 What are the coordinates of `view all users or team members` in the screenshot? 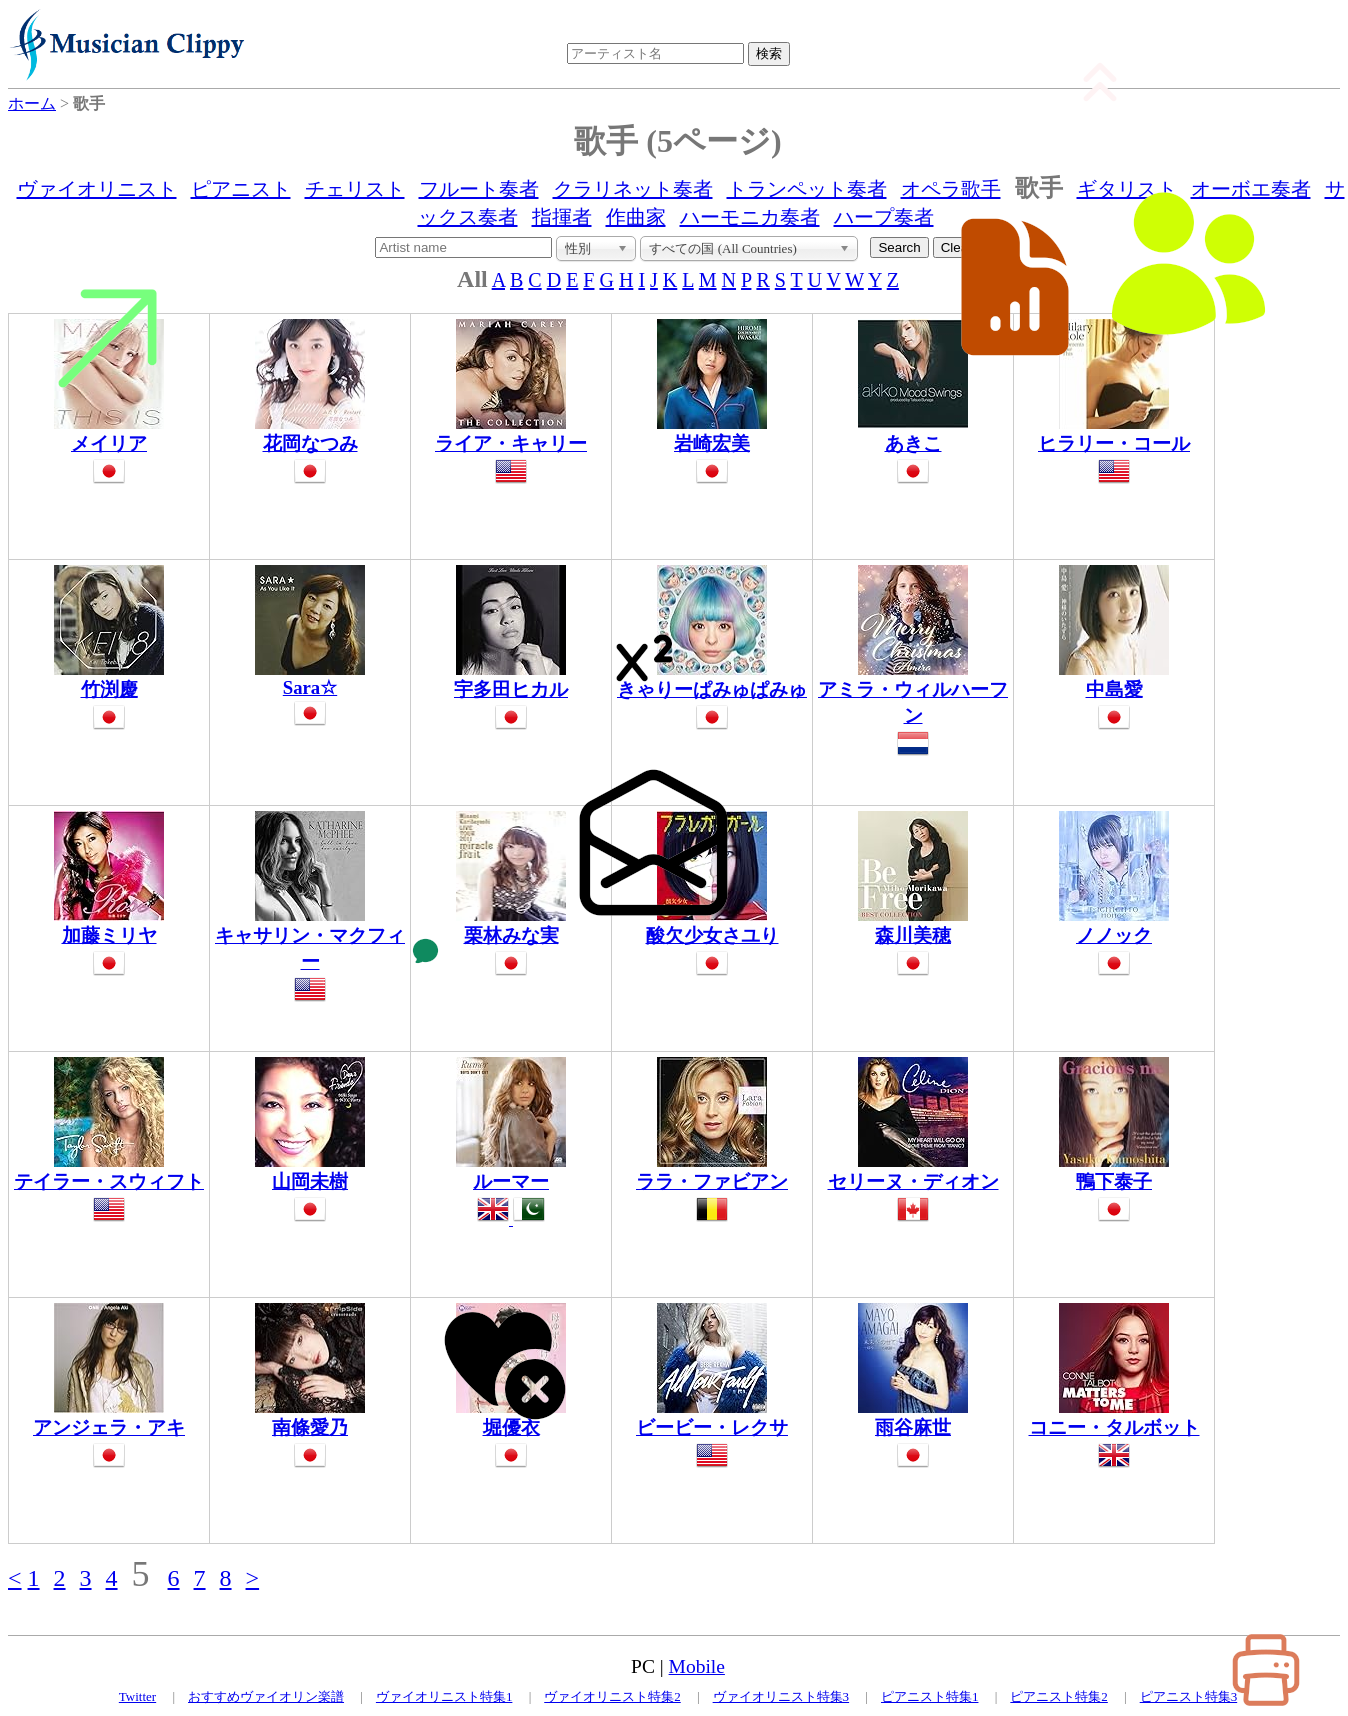 It's located at (1188, 263).